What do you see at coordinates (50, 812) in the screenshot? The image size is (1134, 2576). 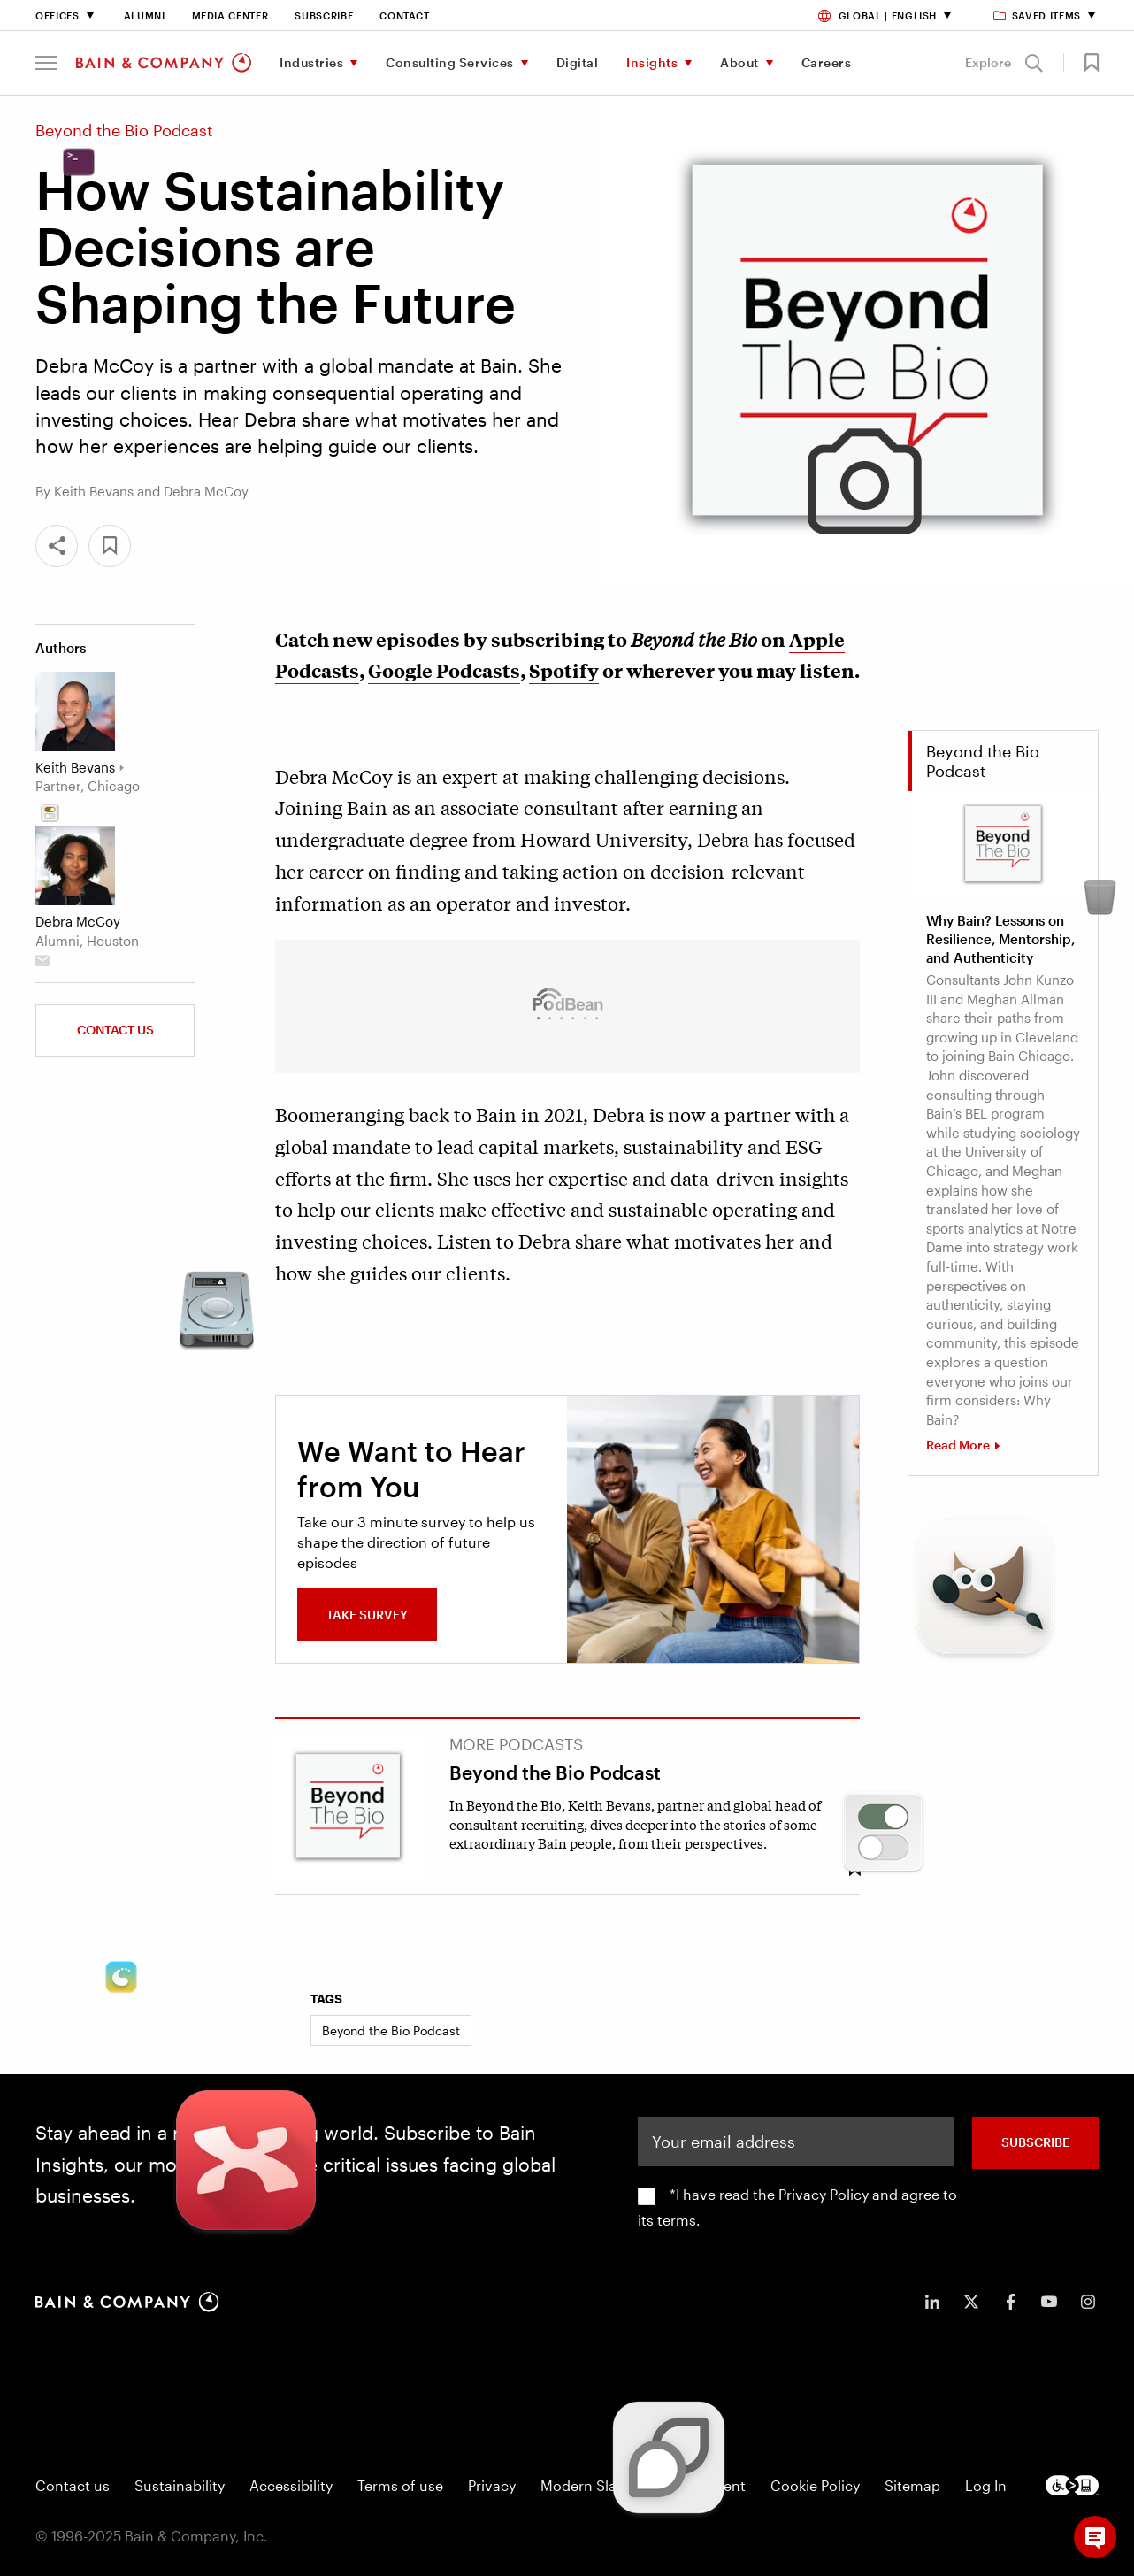 I see `open gnome tweaks settings` at bounding box center [50, 812].